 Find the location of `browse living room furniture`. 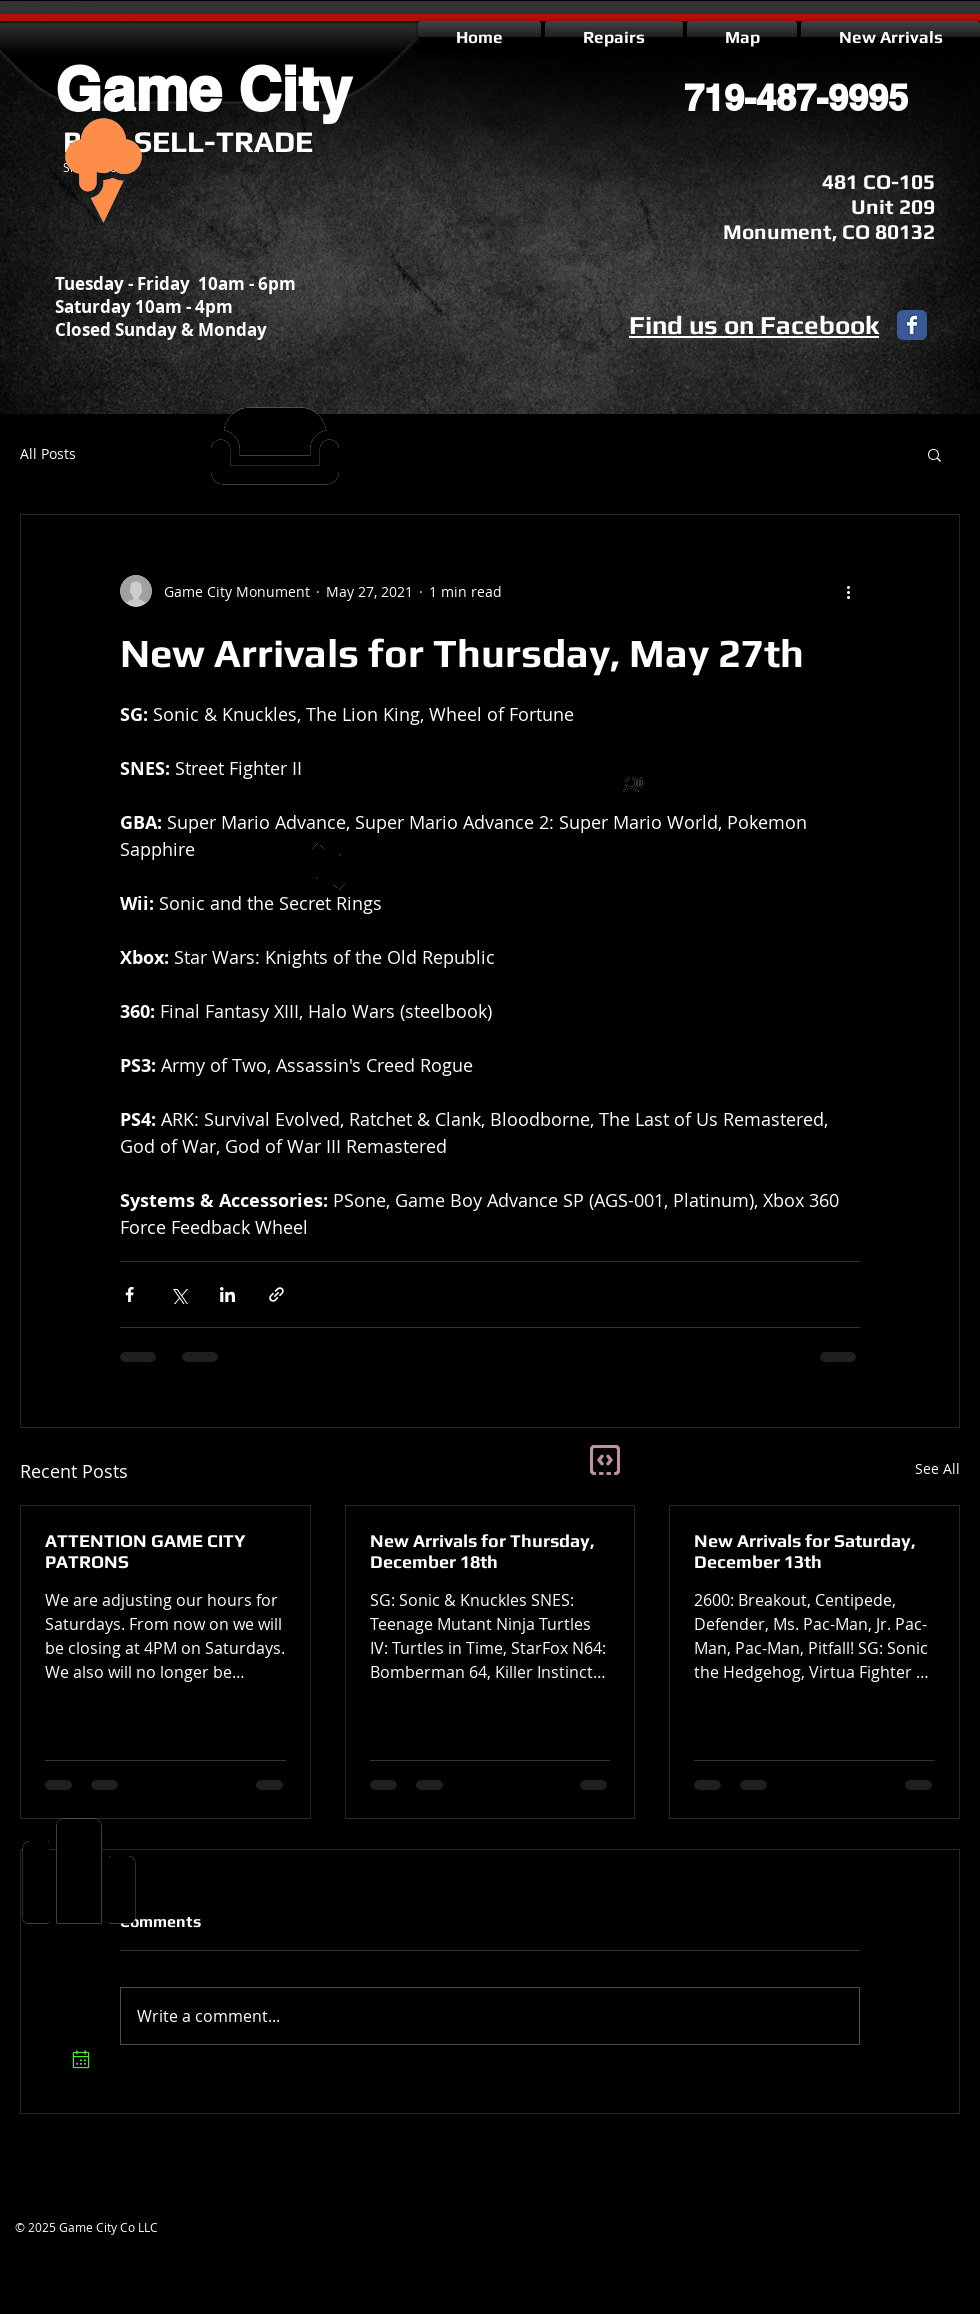

browse living room furniture is located at coordinates (275, 446).